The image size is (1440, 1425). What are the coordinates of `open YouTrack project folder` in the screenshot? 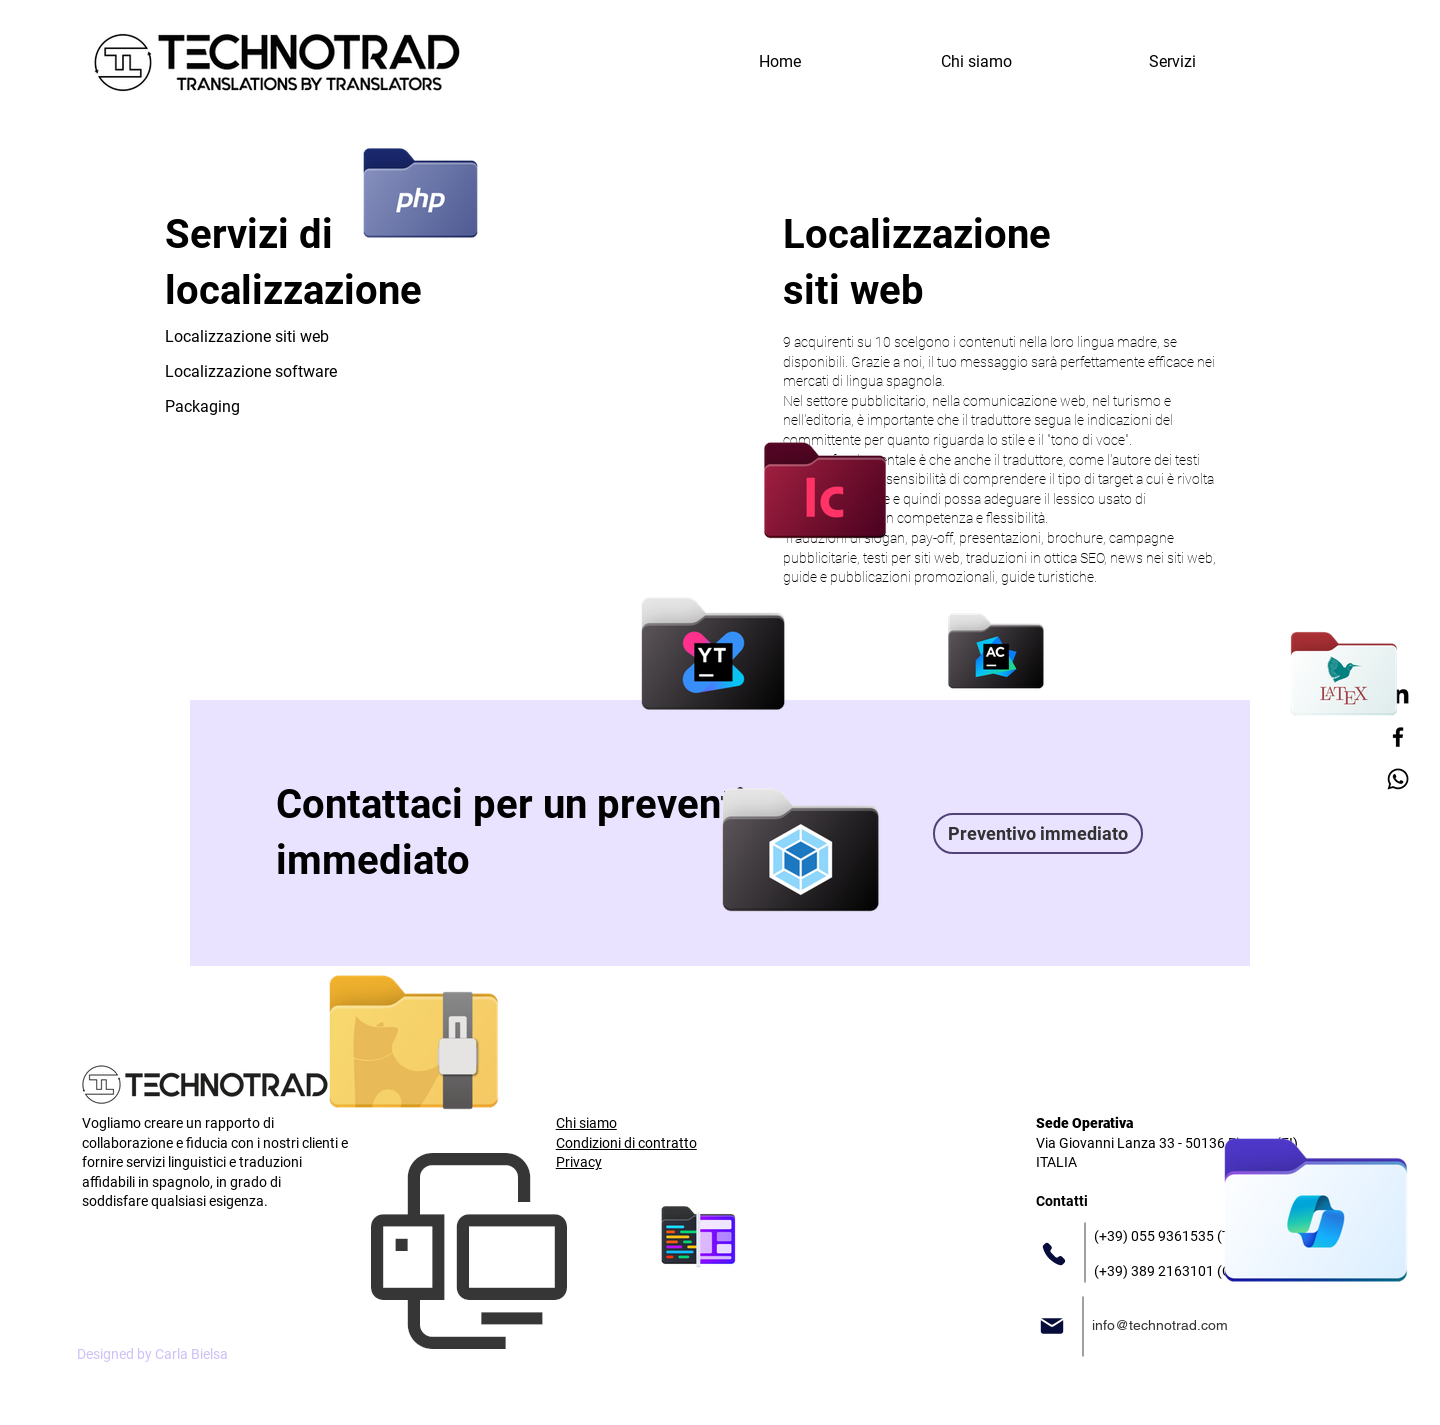 It's located at (712, 657).